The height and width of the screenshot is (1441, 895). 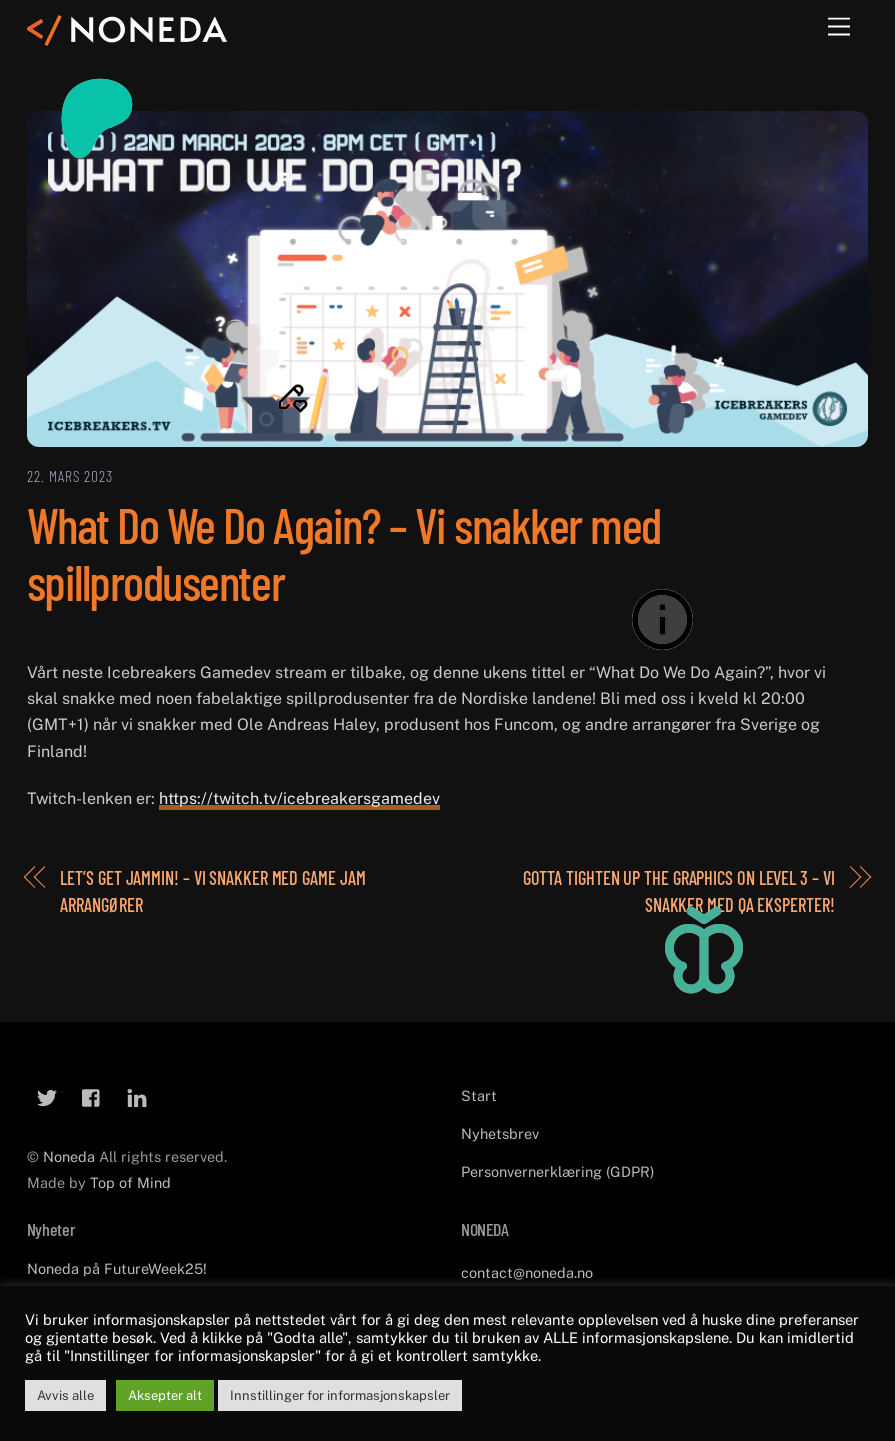 What do you see at coordinates (94, 117) in the screenshot?
I see `link to patreon creator page` at bounding box center [94, 117].